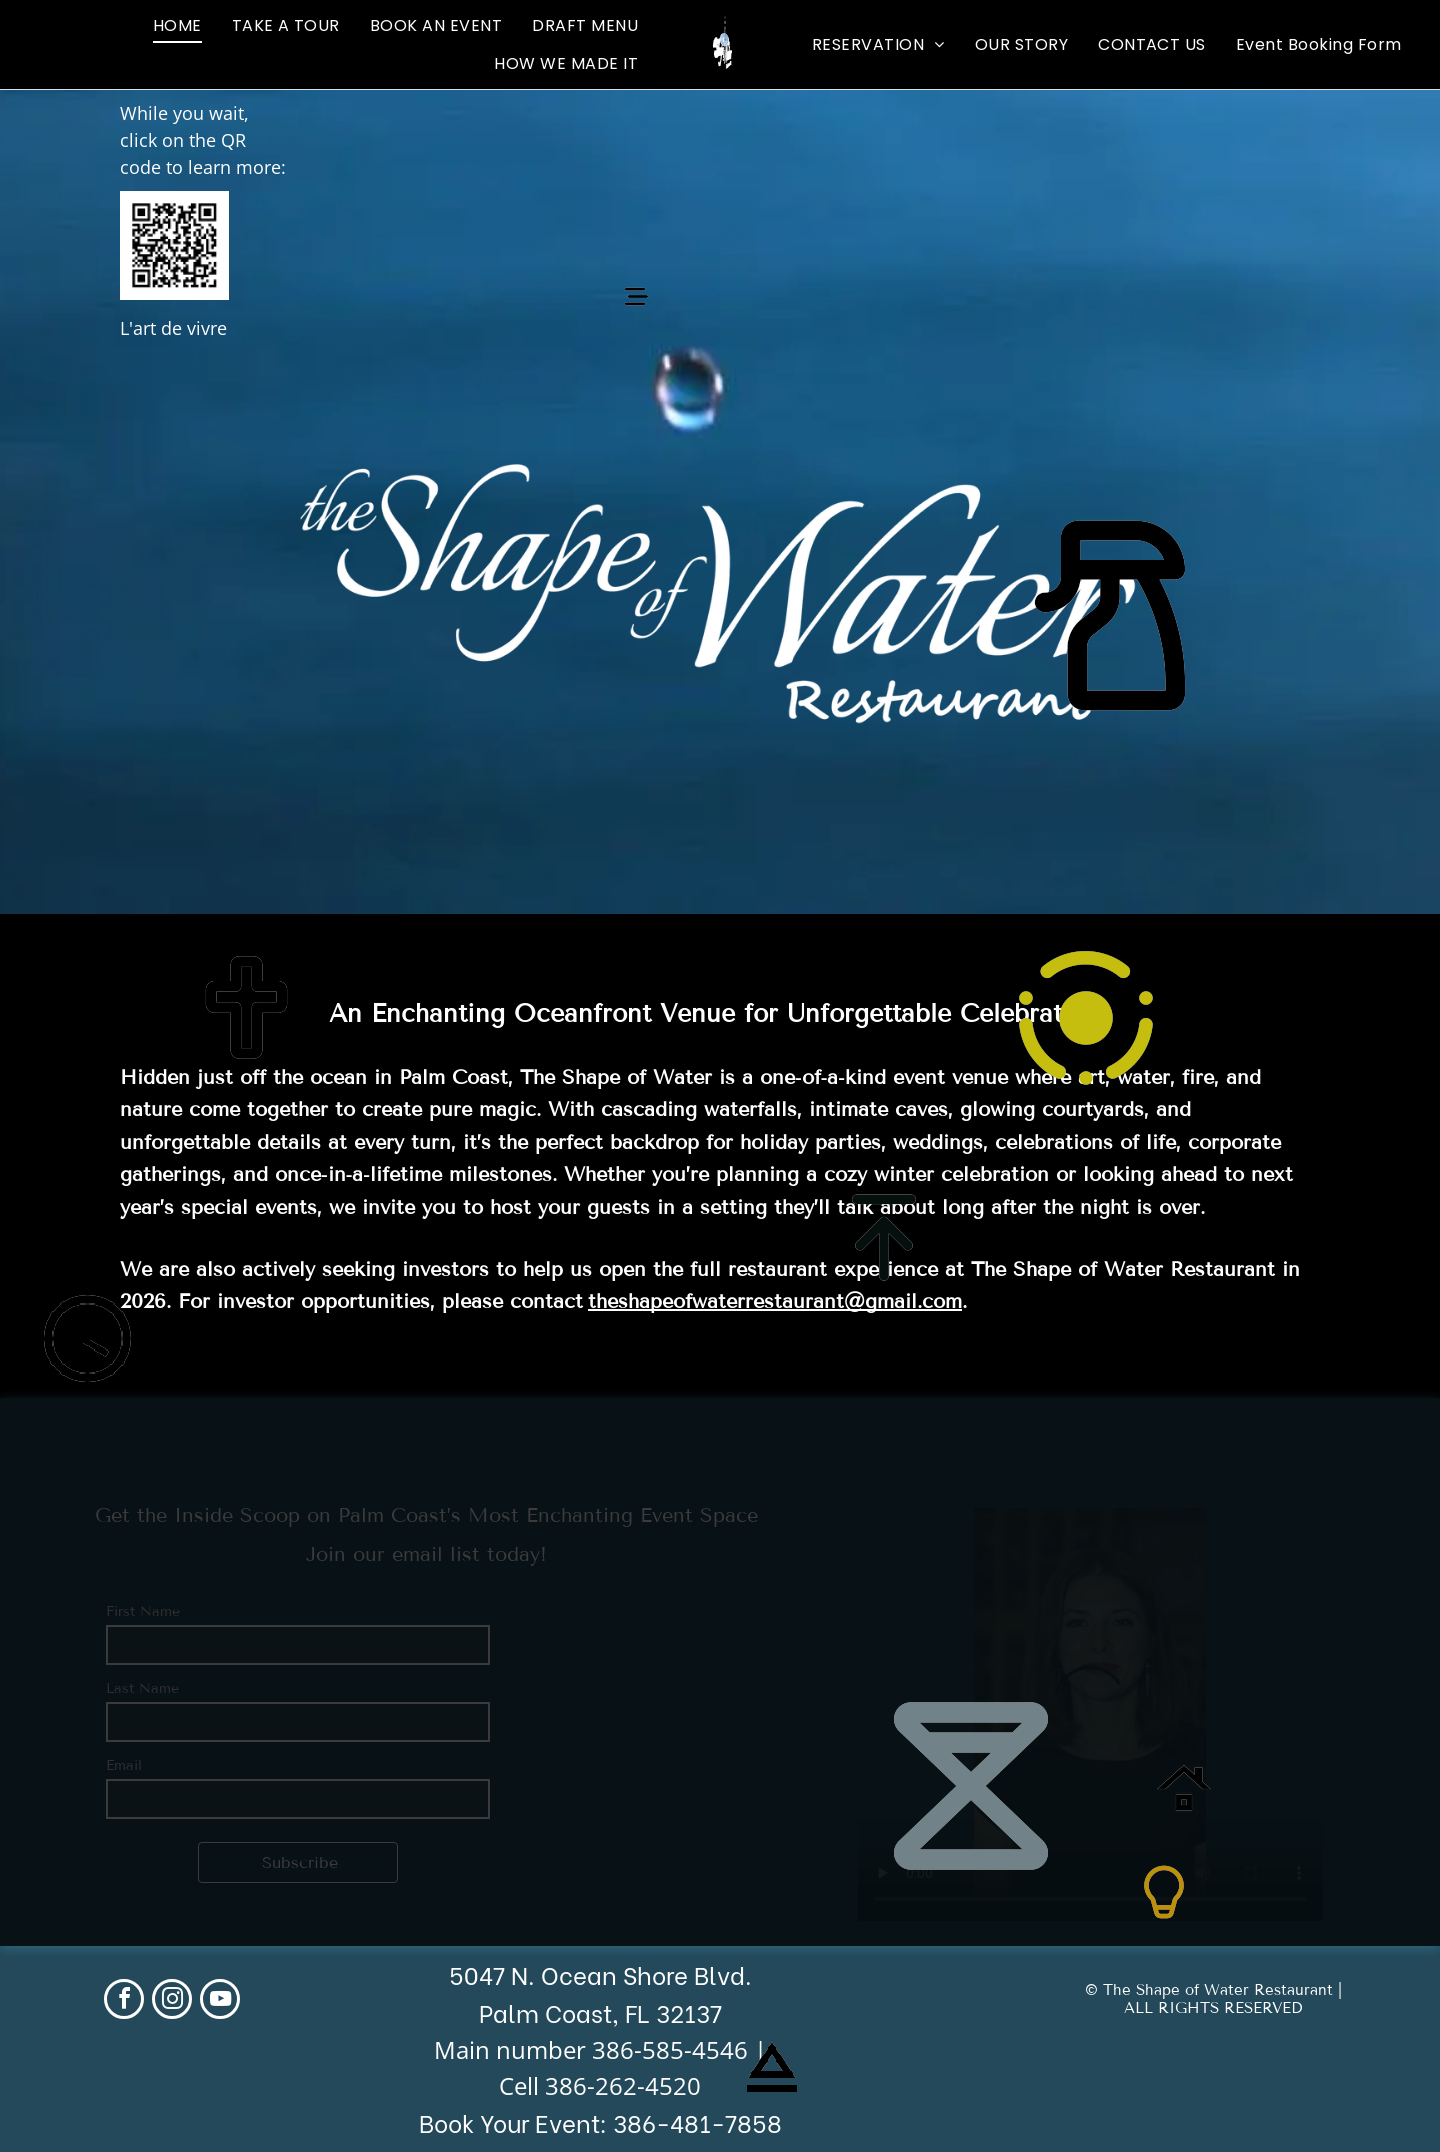 This screenshot has width=1440, height=2152. What do you see at coordinates (1164, 1892) in the screenshot?
I see `access tips or suggestions` at bounding box center [1164, 1892].